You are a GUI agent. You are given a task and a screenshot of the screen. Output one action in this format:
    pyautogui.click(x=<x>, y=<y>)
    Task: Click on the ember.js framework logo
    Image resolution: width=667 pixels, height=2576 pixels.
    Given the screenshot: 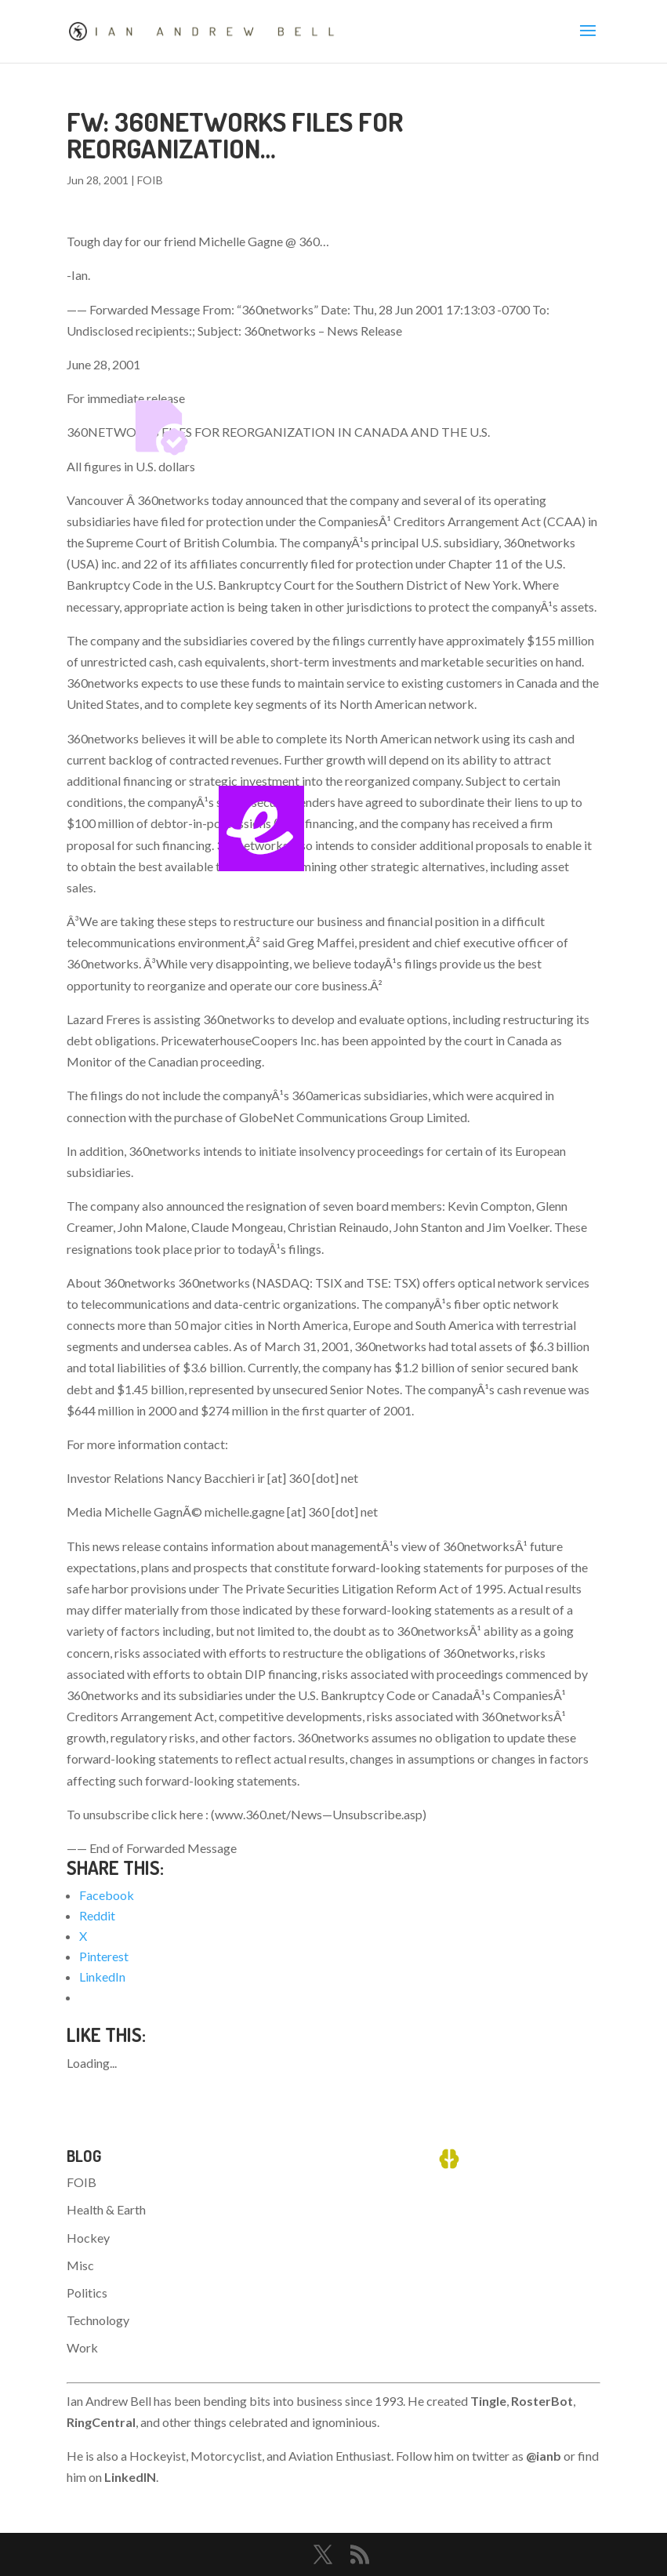 What is the action you would take?
    pyautogui.click(x=261, y=828)
    